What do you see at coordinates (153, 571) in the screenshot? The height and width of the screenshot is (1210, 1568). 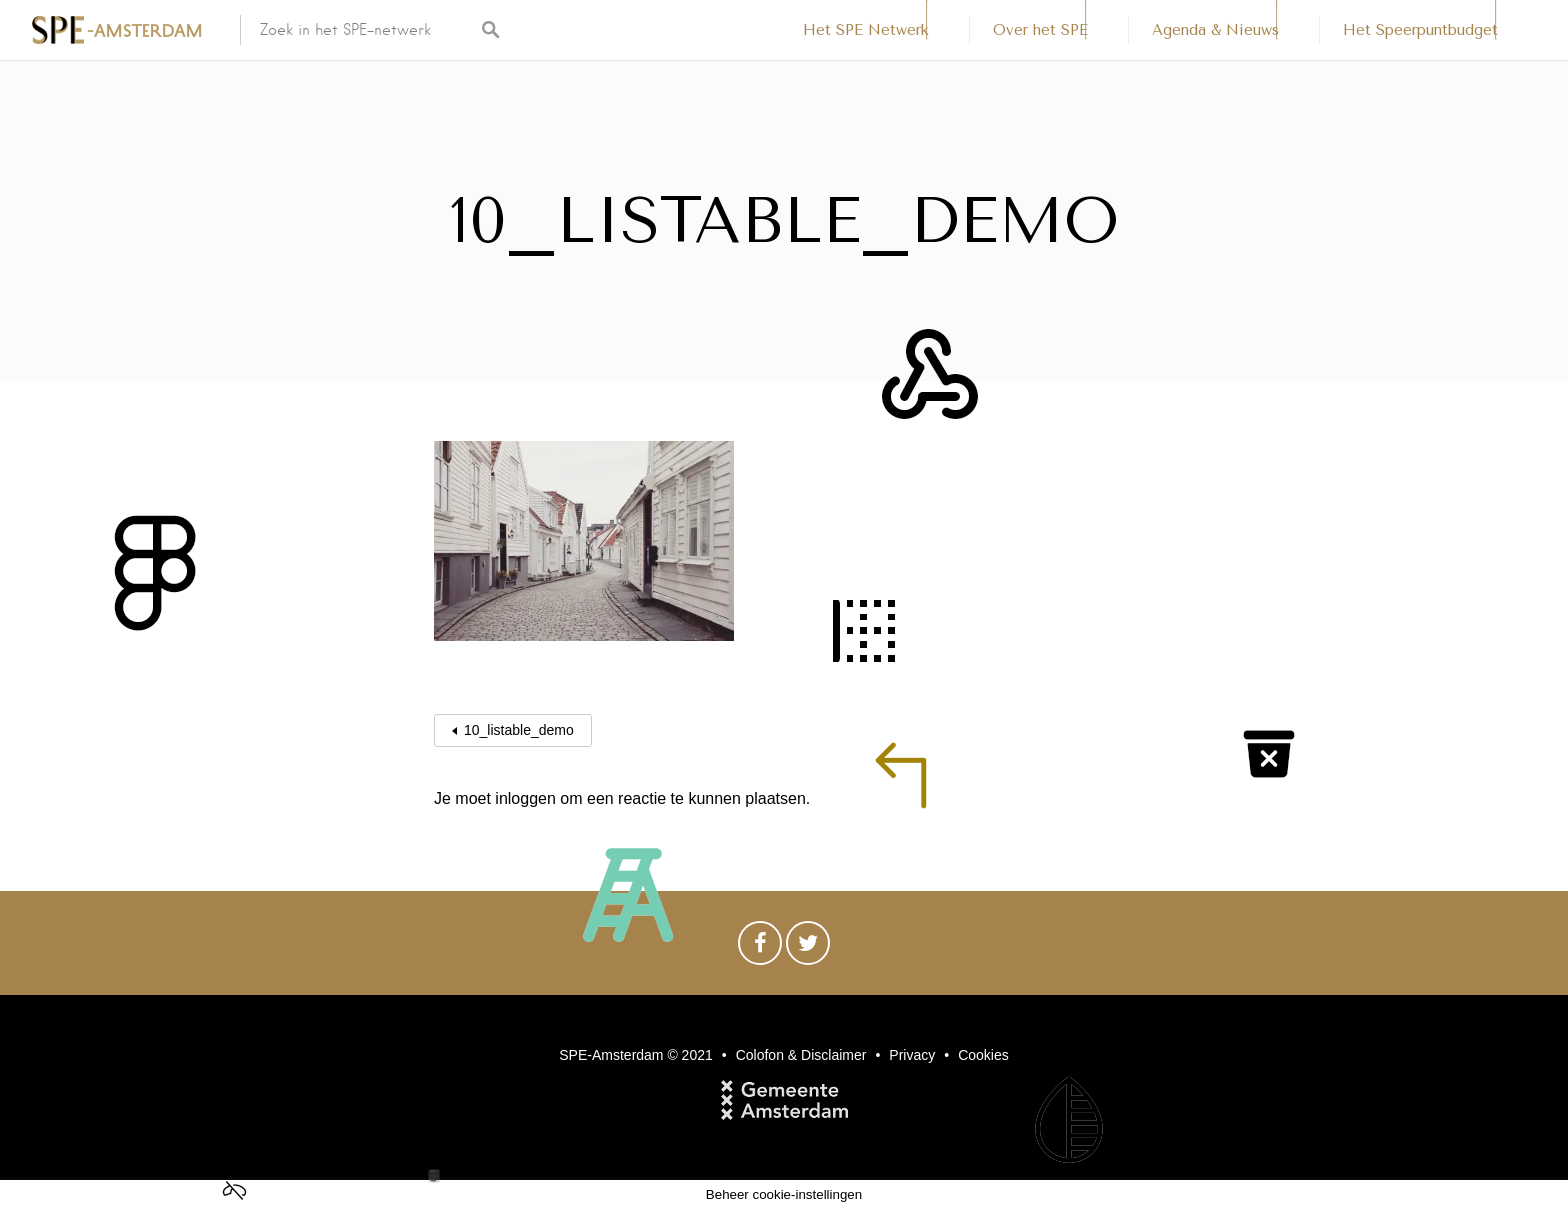 I see `open figma` at bounding box center [153, 571].